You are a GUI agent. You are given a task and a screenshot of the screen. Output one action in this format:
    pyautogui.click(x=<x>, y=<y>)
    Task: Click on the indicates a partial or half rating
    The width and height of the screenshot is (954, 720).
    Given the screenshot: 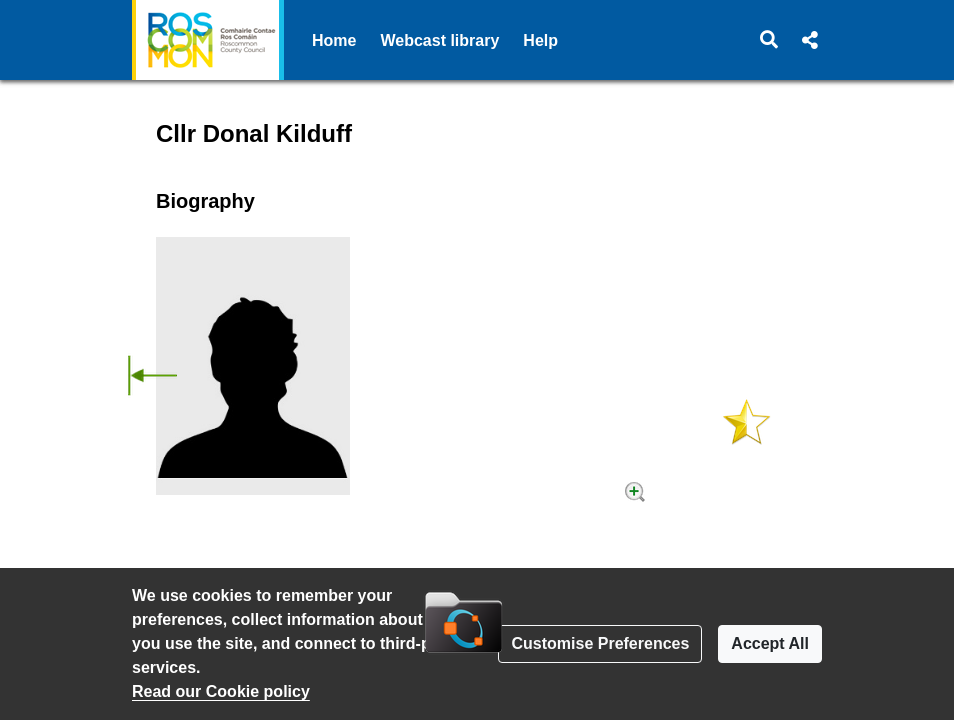 What is the action you would take?
    pyautogui.click(x=746, y=423)
    